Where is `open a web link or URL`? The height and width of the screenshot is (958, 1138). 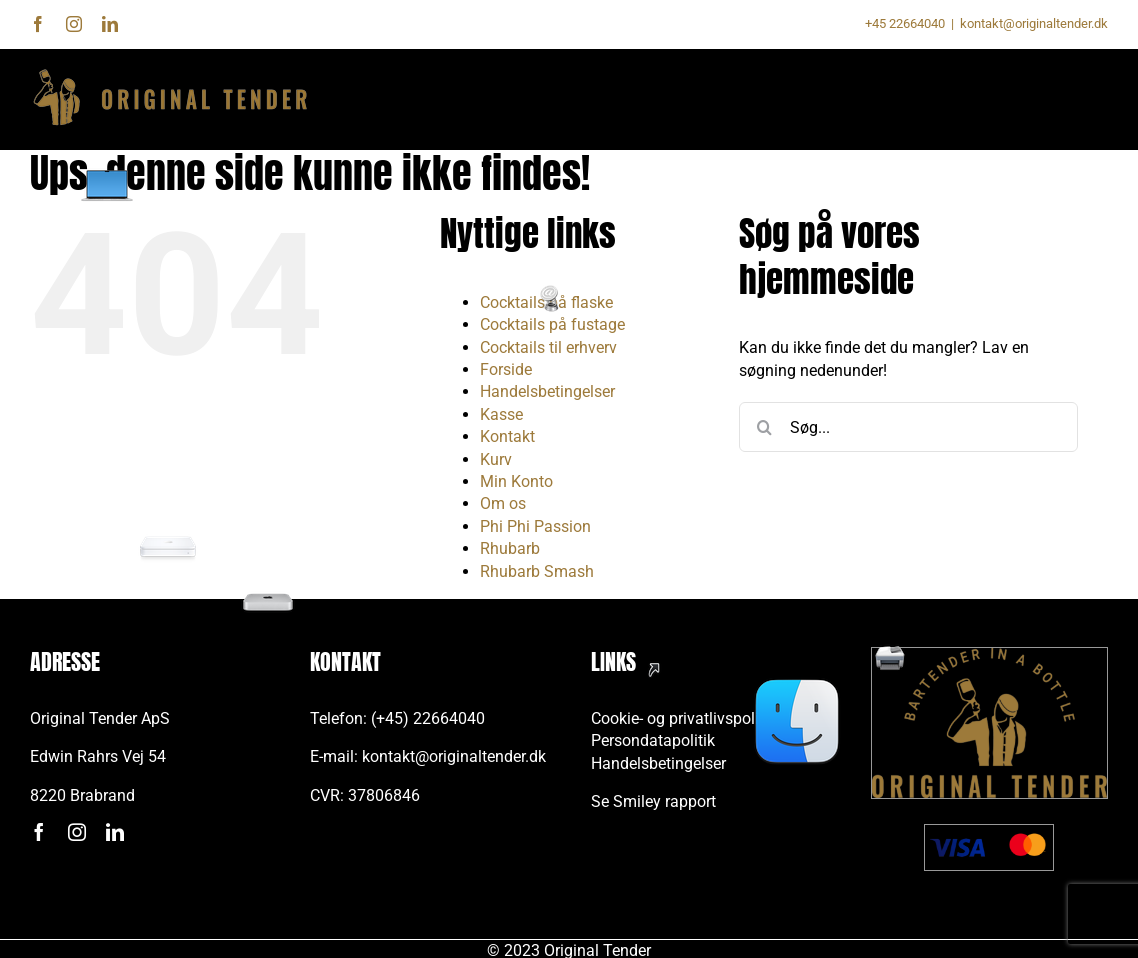 open a web link or URL is located at coordinates (550, 298).